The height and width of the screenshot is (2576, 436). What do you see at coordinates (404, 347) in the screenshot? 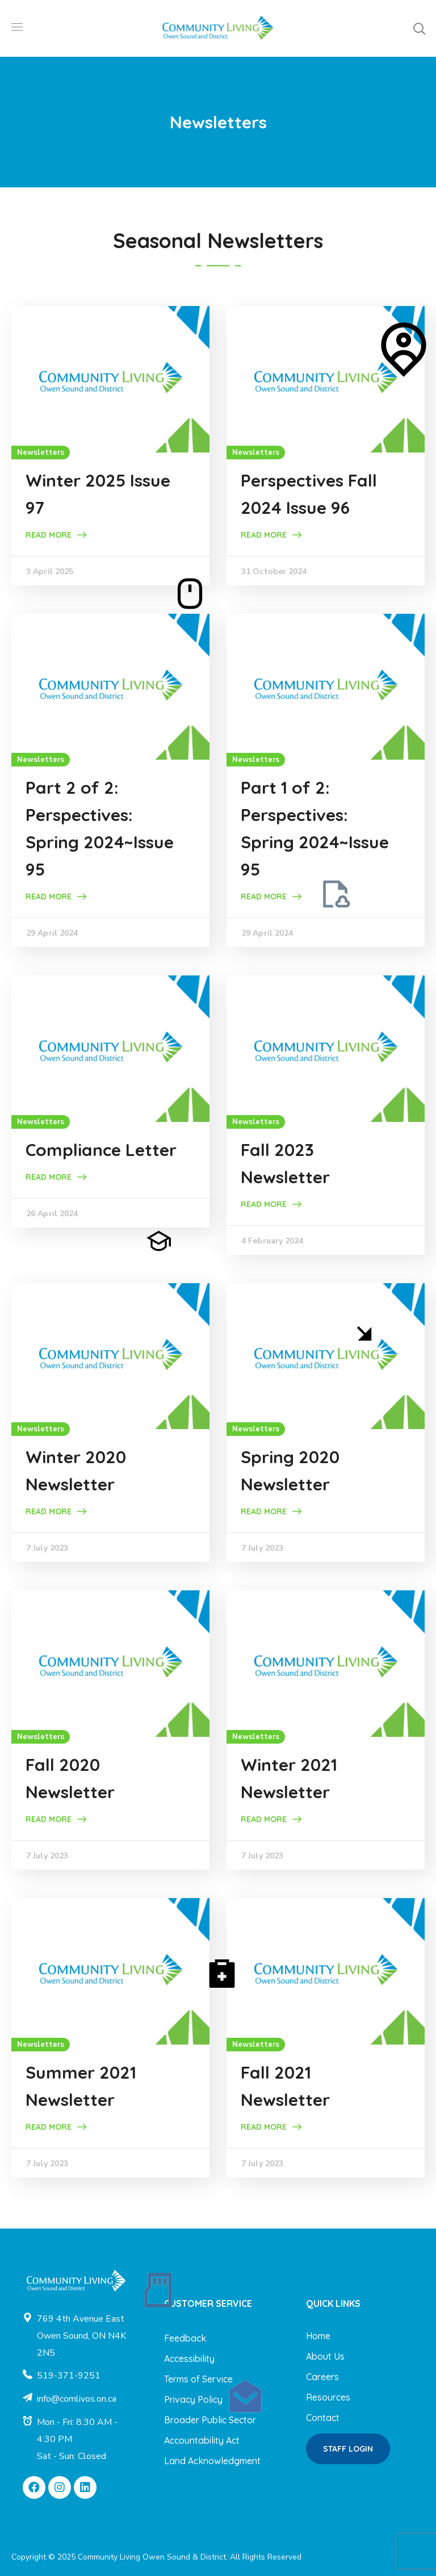
I see `view your current location on the map` at bounding box center [404, 347].